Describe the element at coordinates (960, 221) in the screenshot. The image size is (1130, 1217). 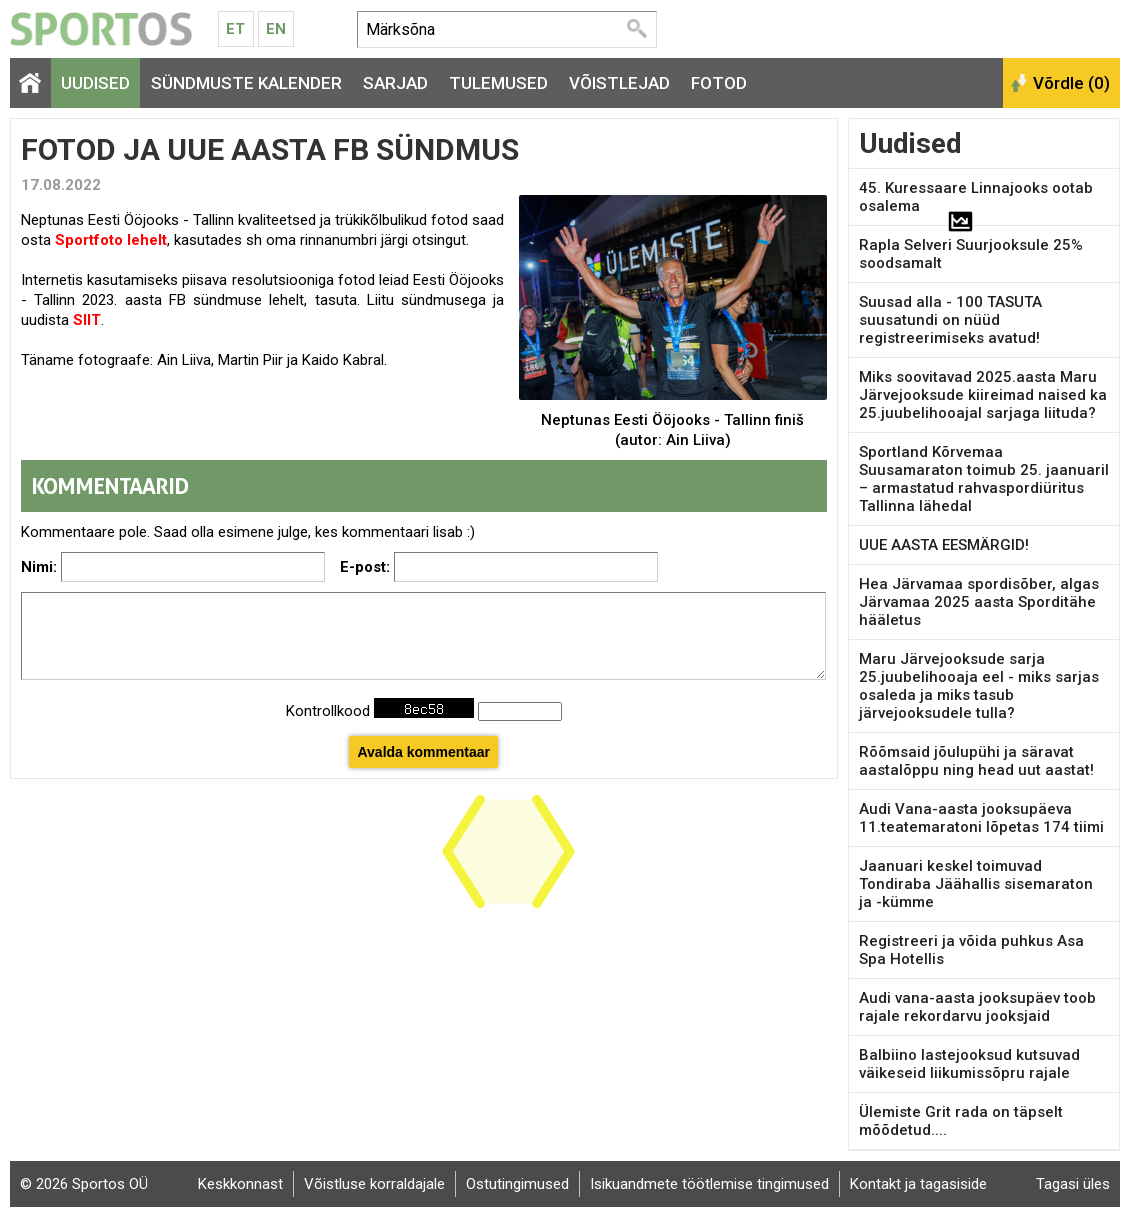
I see `view declining trend or performance data` at that location.